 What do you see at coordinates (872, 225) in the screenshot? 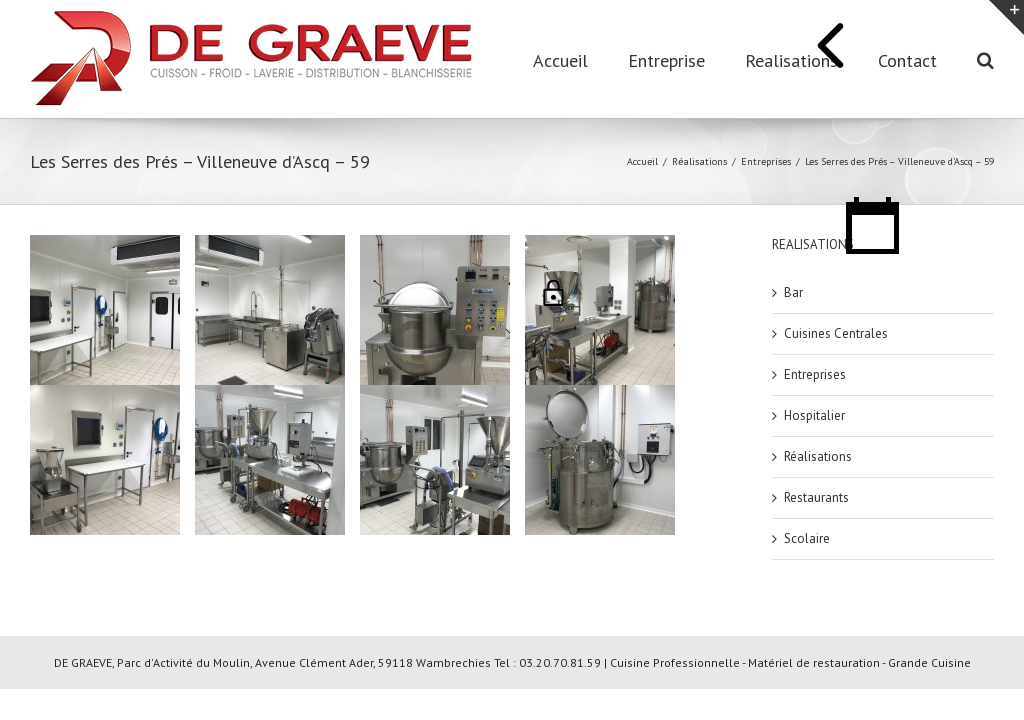
I see `view today's date` at bounding box center [872, 225].